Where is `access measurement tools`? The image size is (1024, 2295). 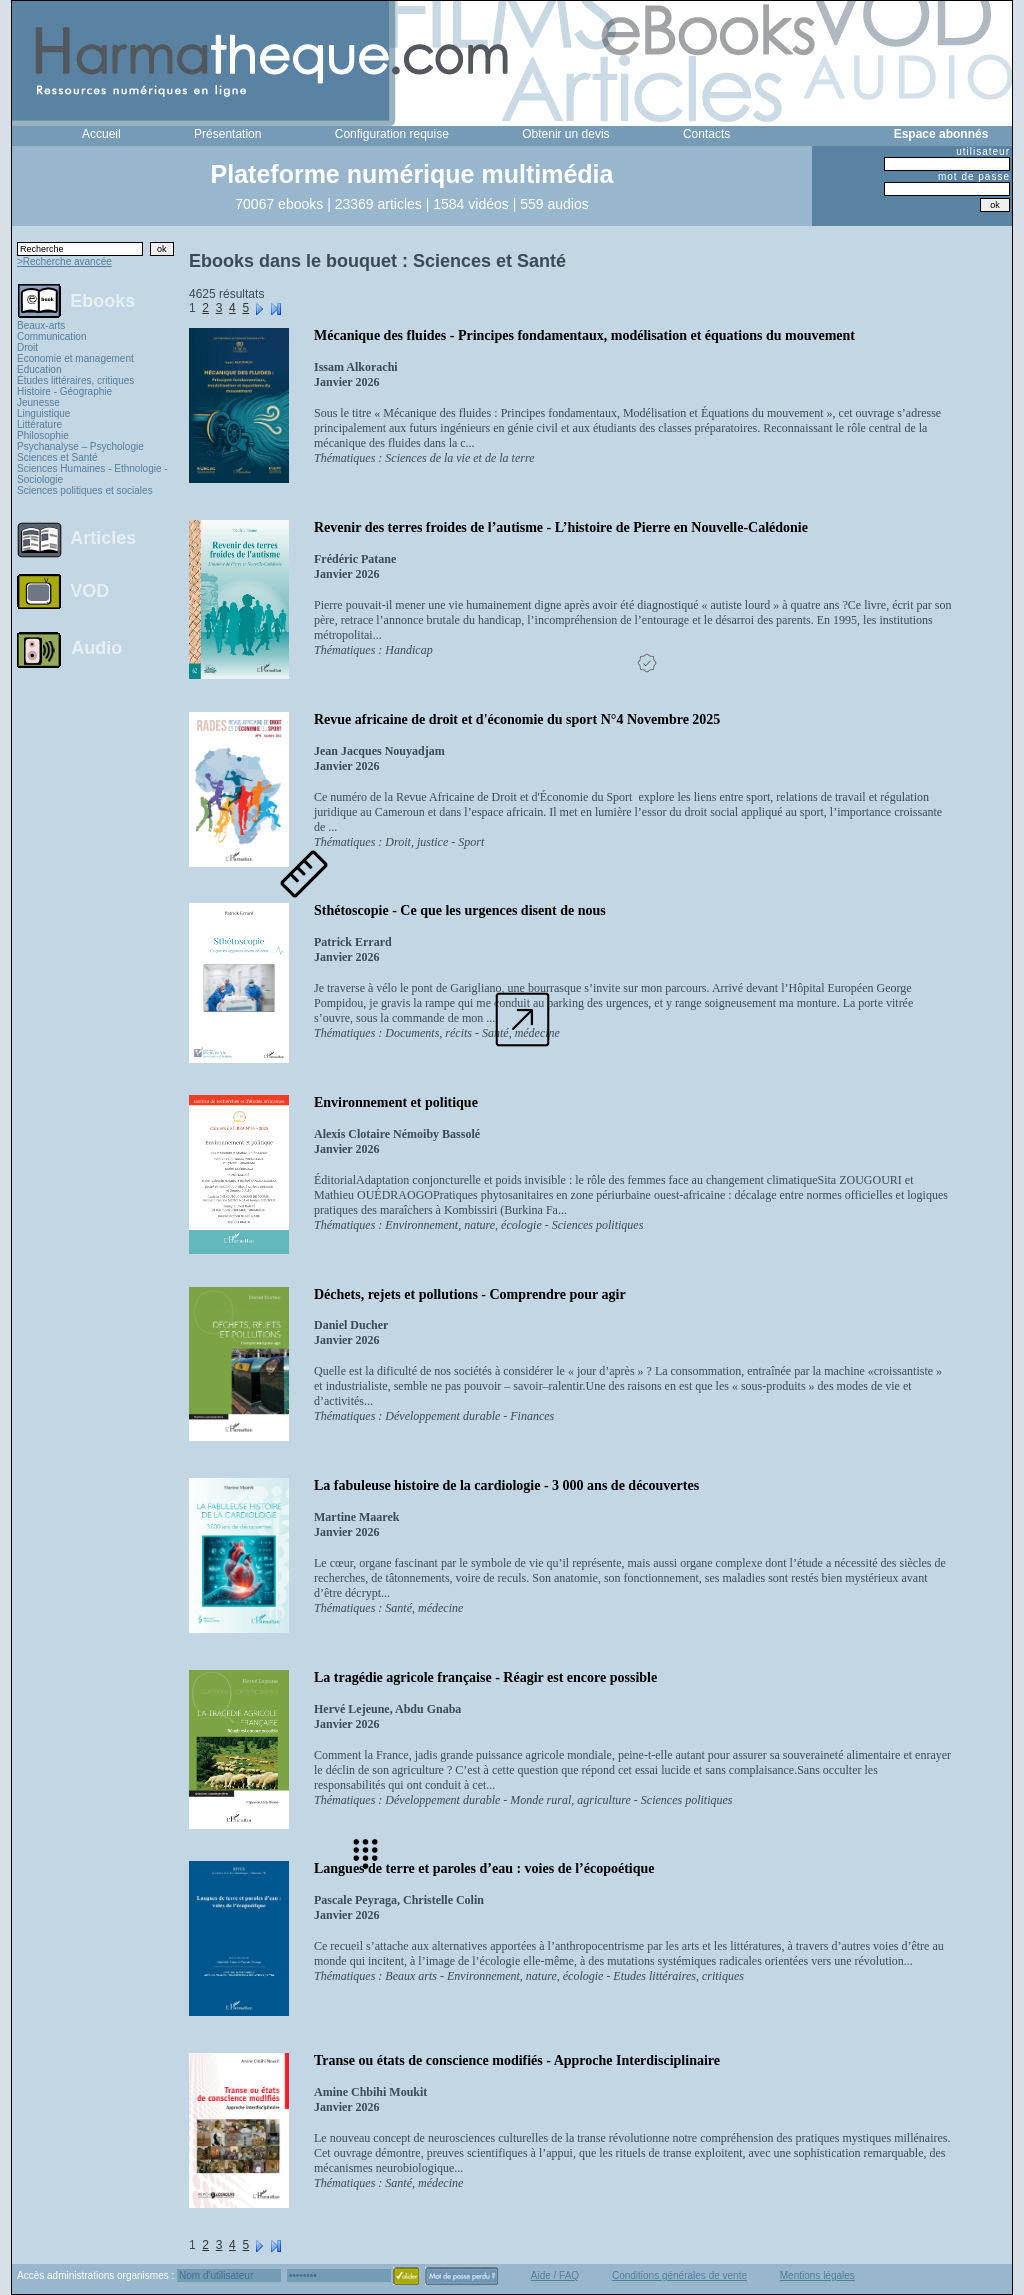 access measurement tools is located at coordinates (304, 874).